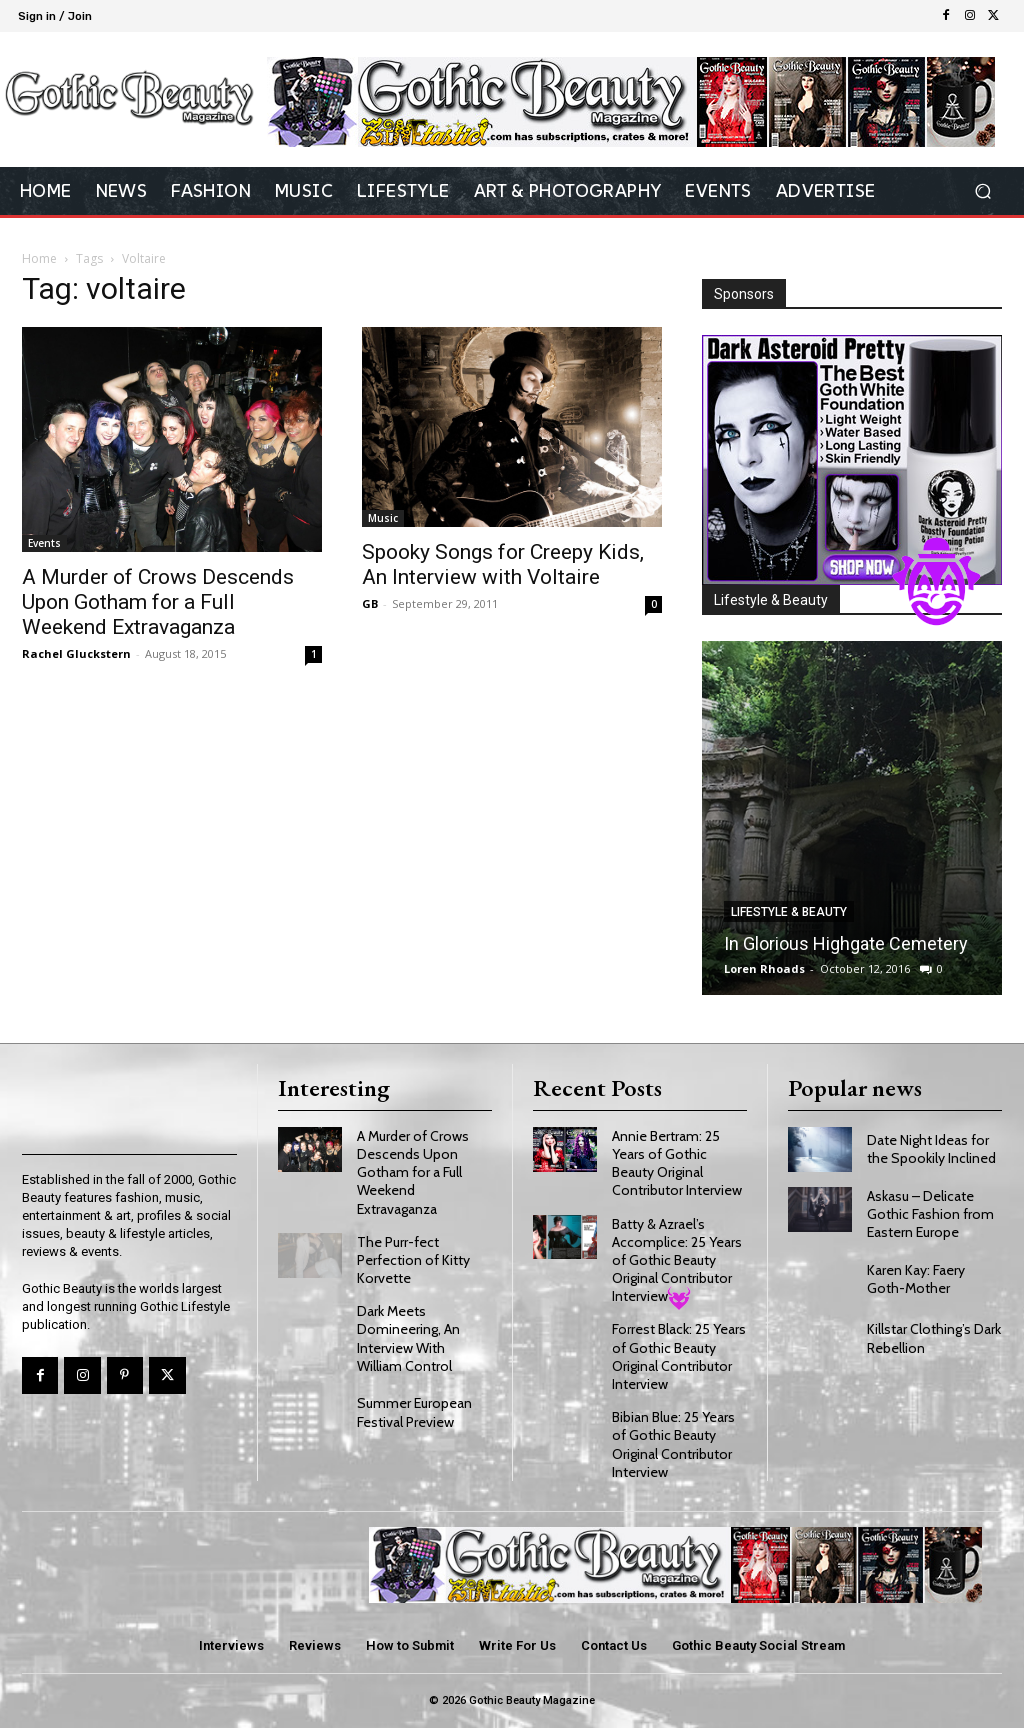 The height and width of the screenshot is (1728, 1024). What do you see at coordinates (936, 581) in the screenshot?
I see `select clown or jester character` at bounding box center [936, 581].